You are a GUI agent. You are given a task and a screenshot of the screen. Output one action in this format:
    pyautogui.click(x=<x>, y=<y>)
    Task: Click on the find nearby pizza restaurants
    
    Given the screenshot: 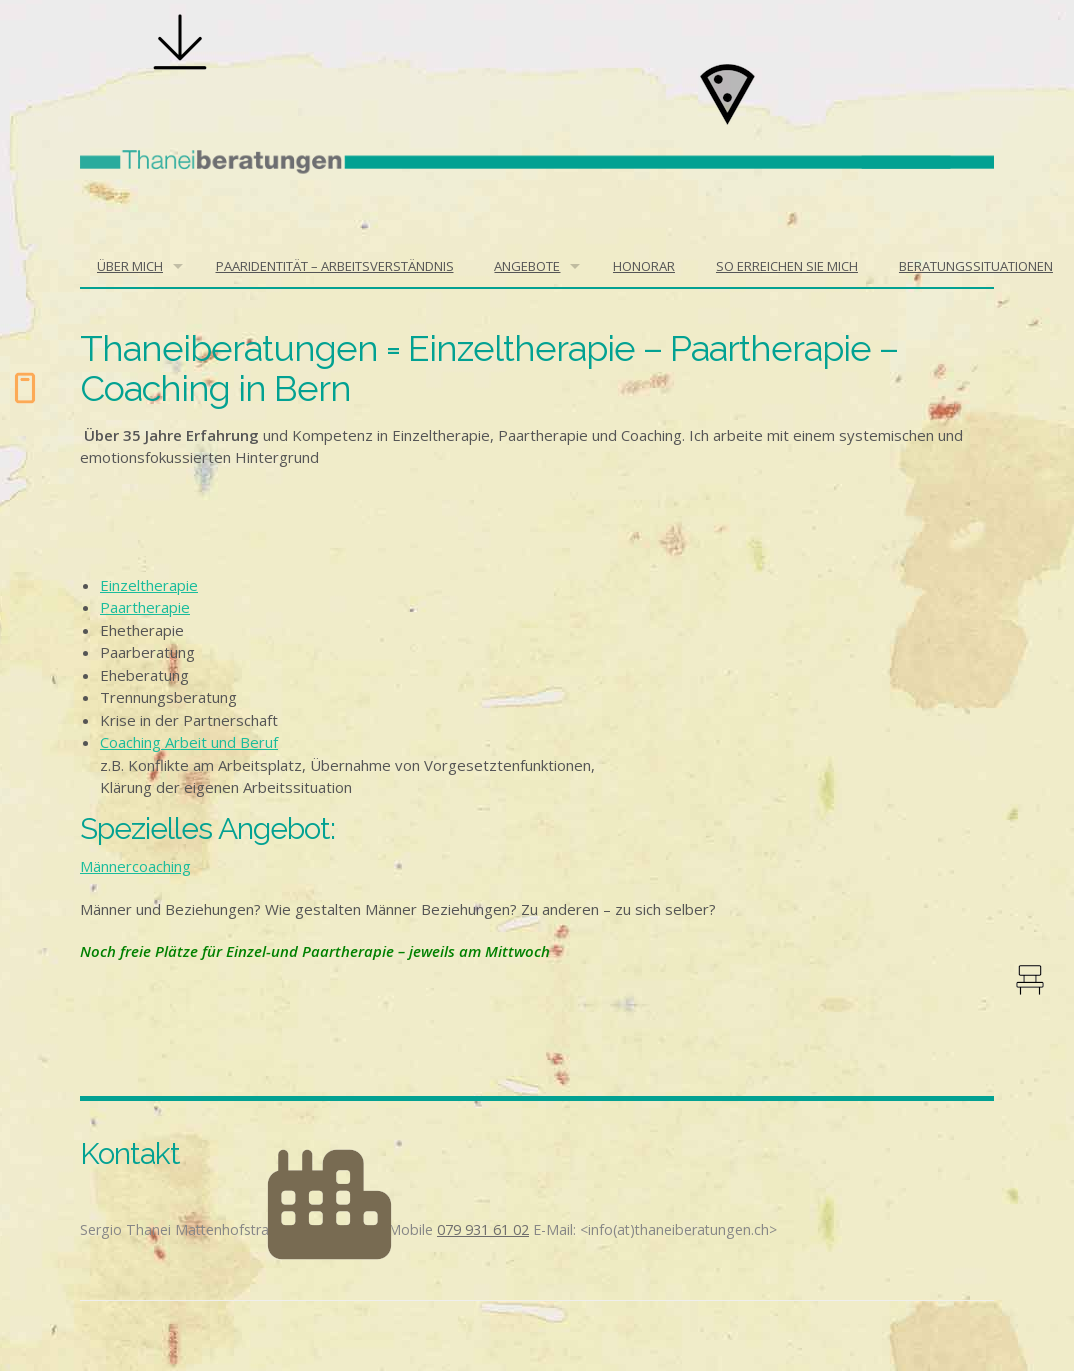 What is the action you would take?
    pyautogui.click(x=727, y=94)
    